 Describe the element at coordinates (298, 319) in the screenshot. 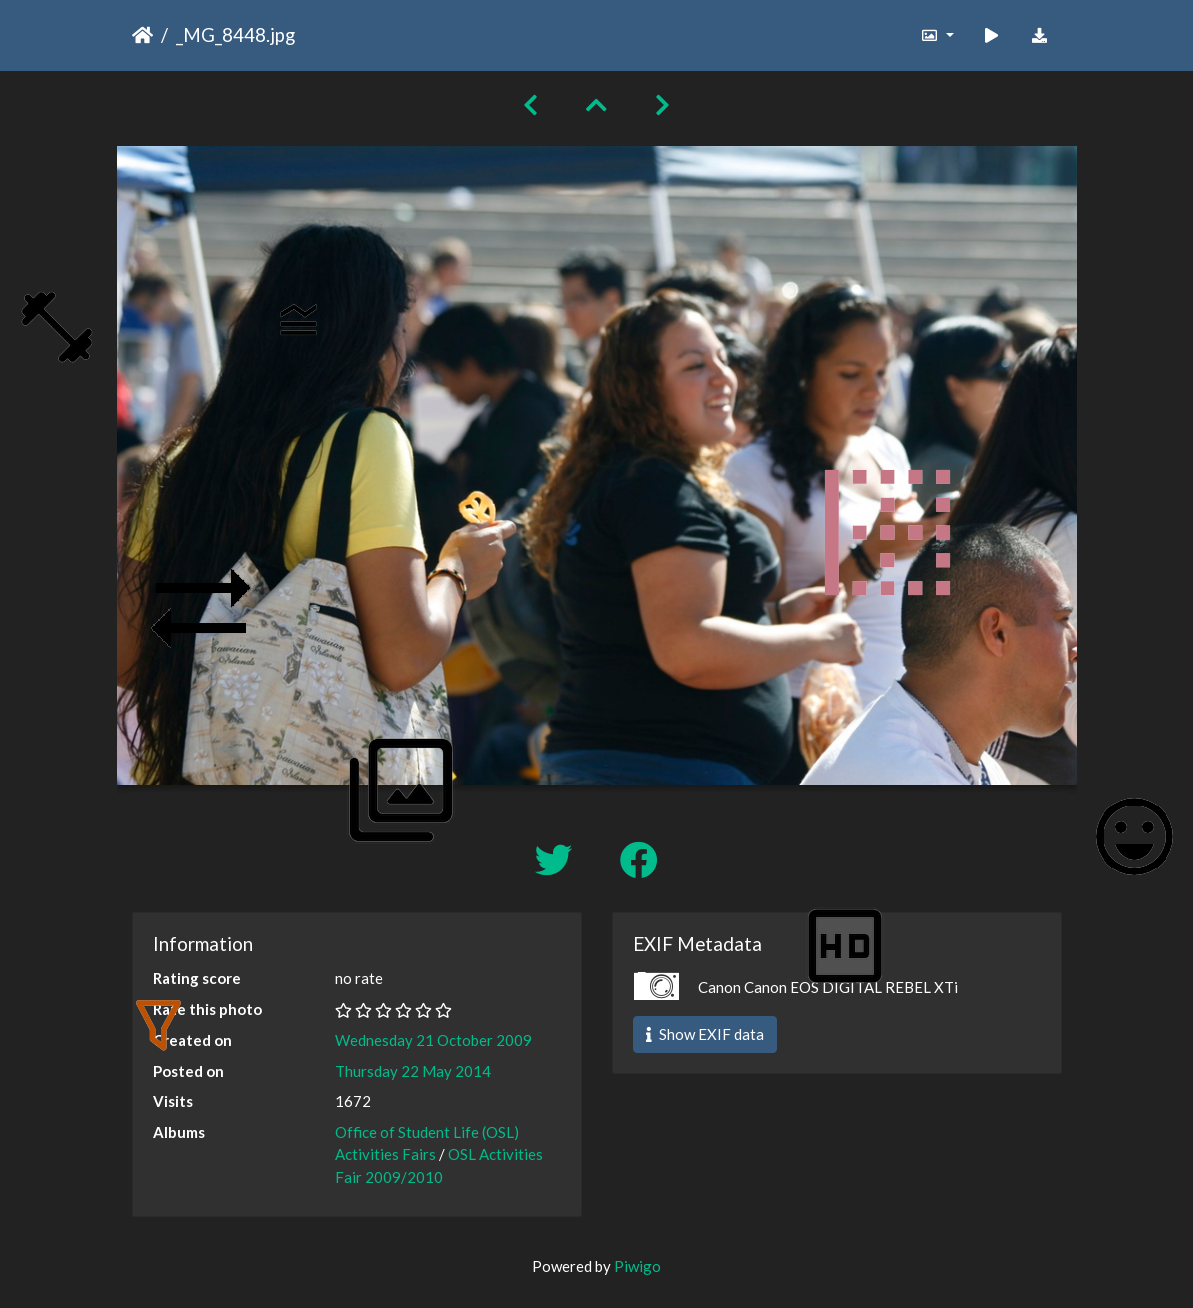

I see `toggle map legend visibility` at that location.